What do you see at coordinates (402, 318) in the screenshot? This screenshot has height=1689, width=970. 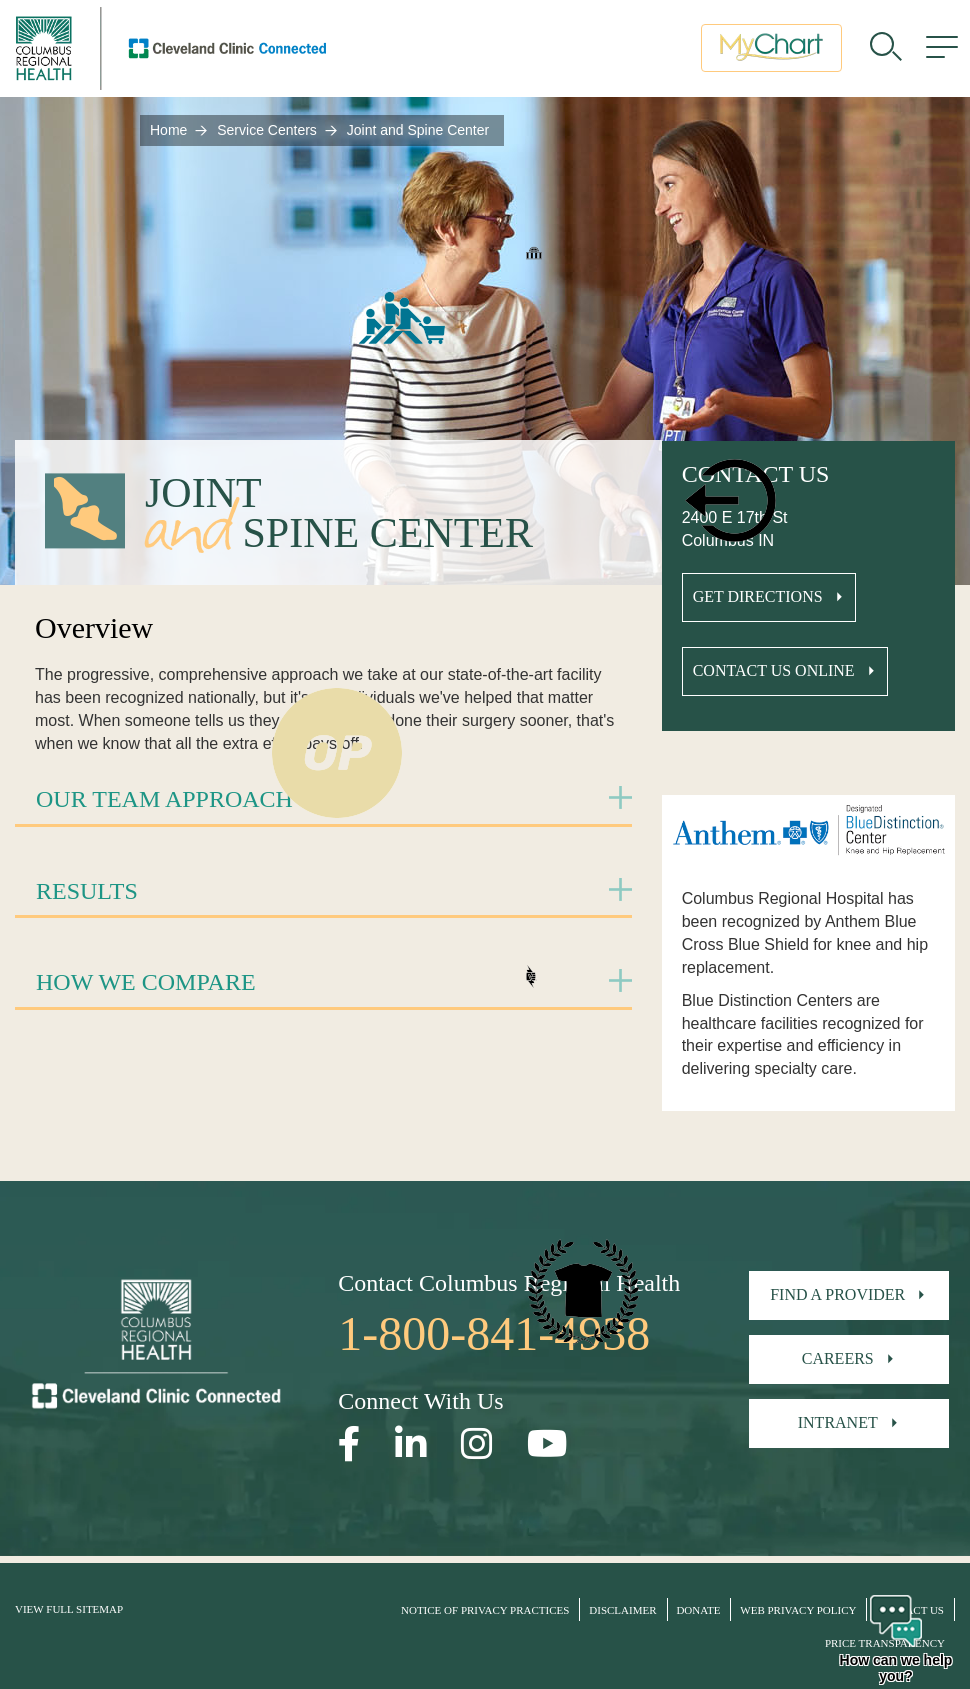 I see `open the Chedraui shopping app` at bounding box center [402, 318].